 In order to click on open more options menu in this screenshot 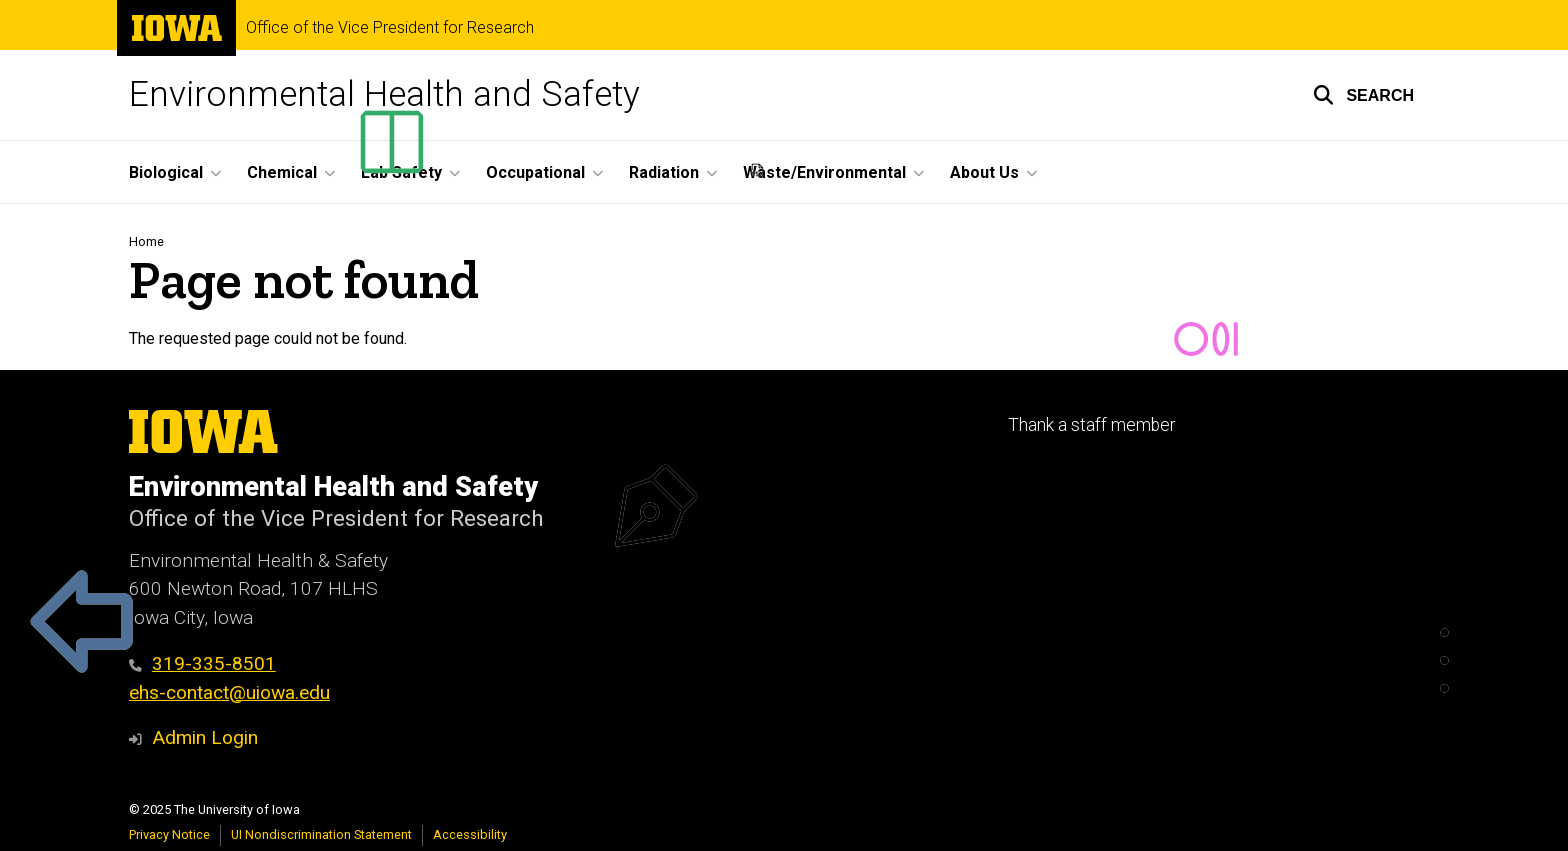, I will do `click(1444, 660)`.